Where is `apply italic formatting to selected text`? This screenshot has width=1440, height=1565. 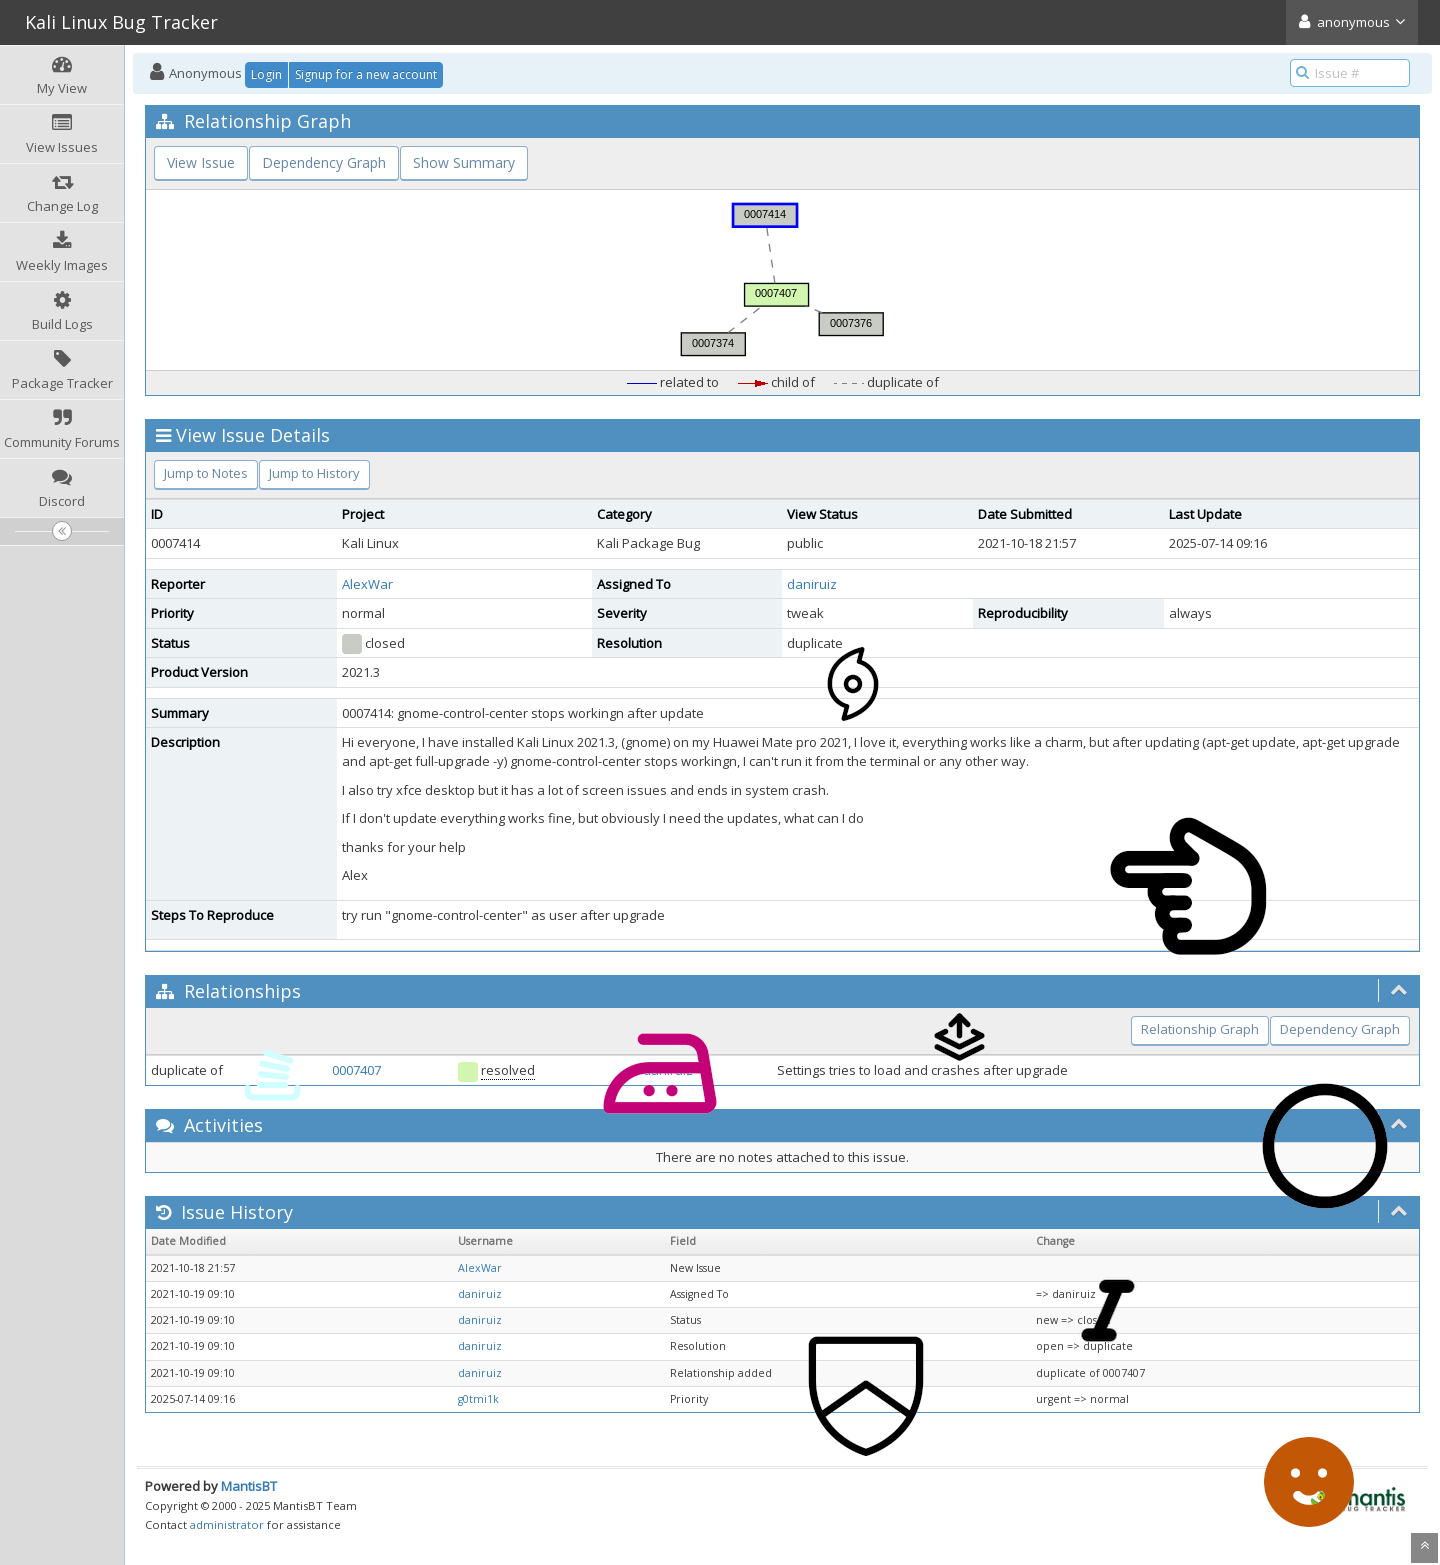
apply italic formatting to selected text is located at coordinates (1108, 1315).